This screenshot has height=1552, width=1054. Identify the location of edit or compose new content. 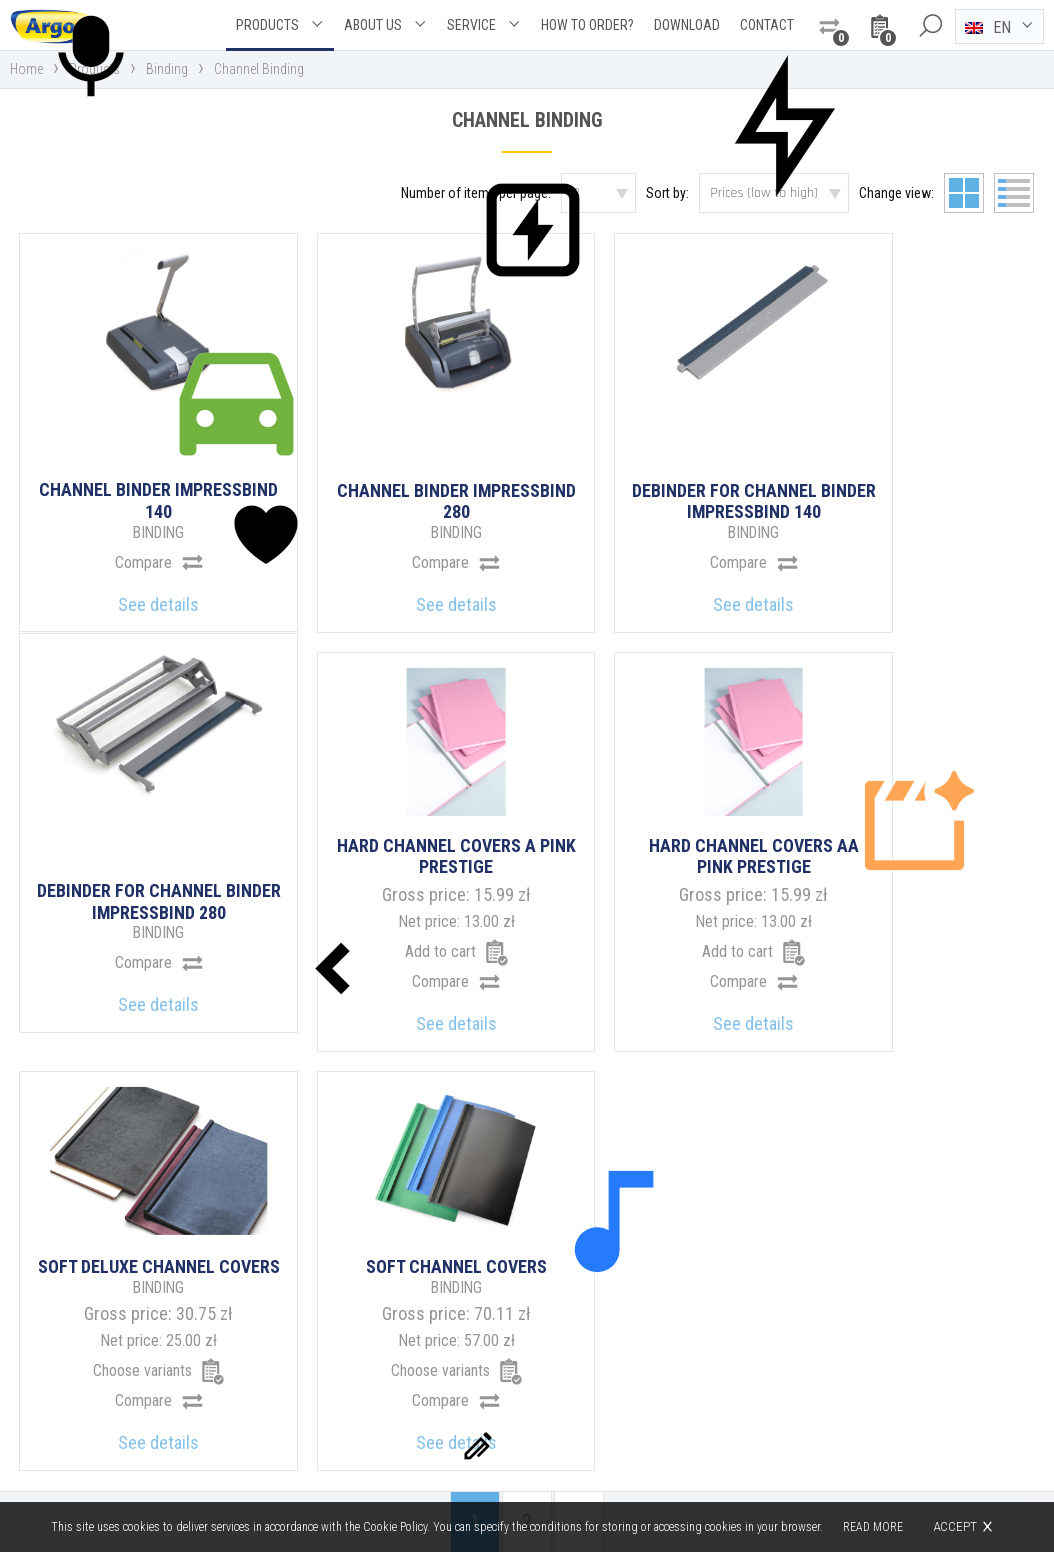
(477, 1446).